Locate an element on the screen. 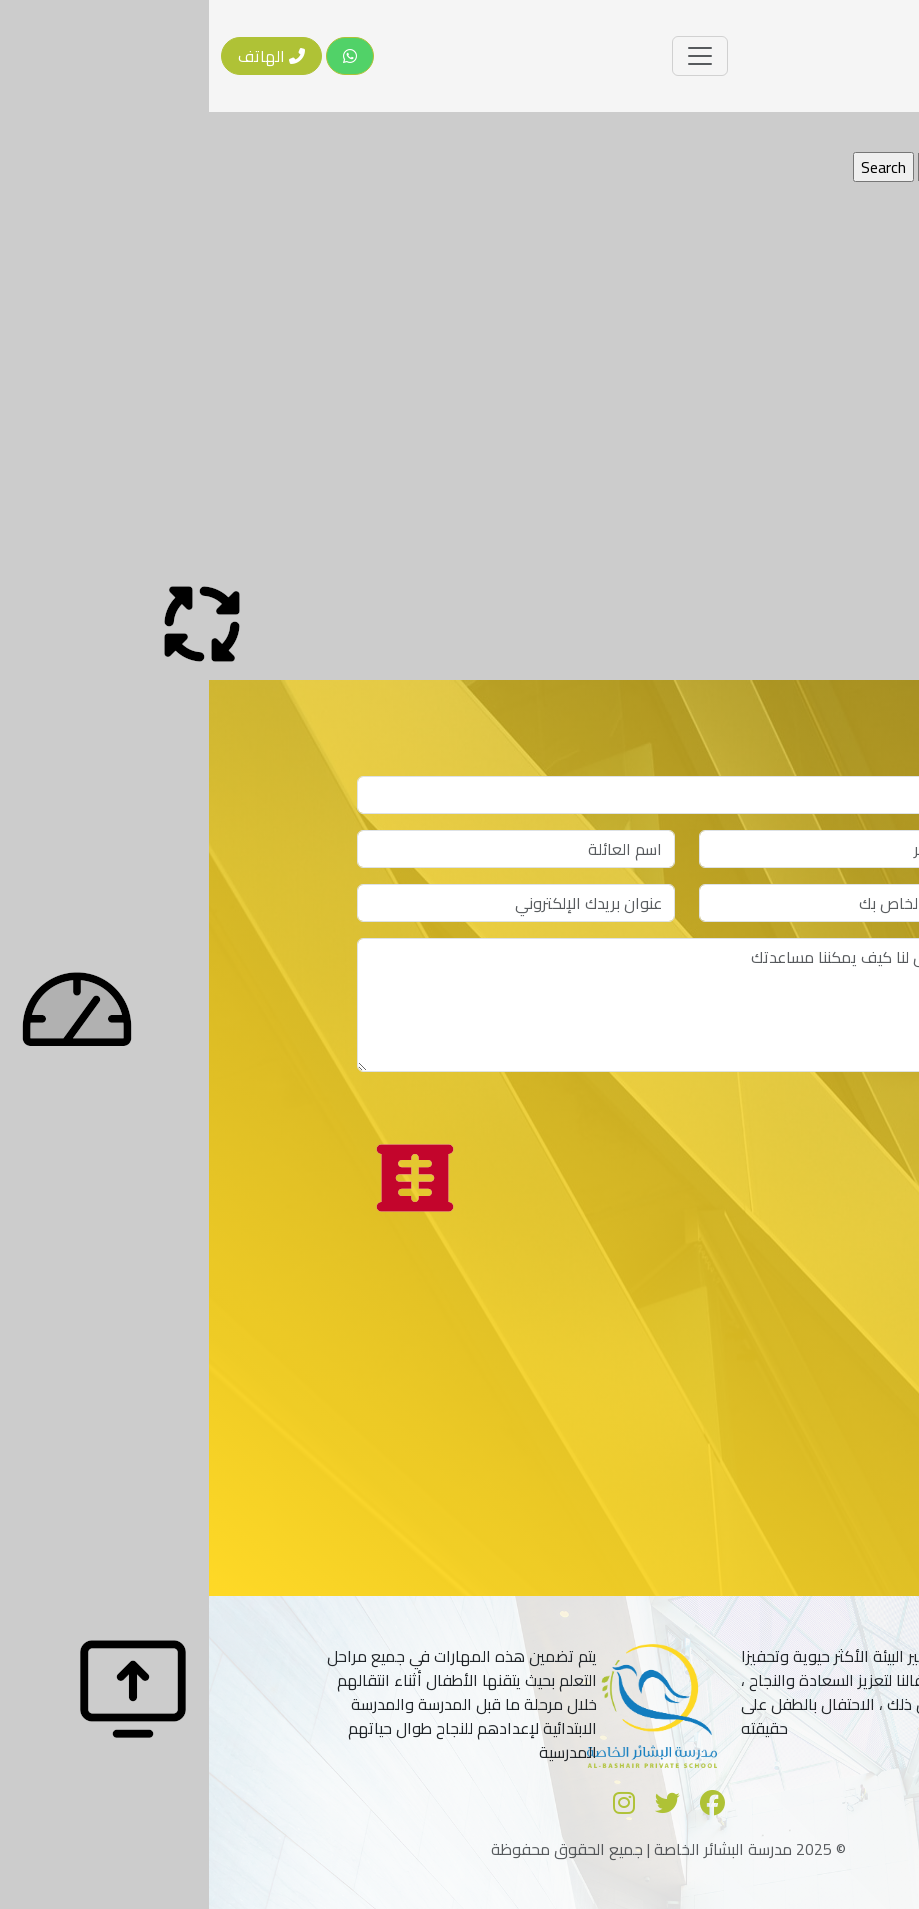  view x-ray or medical imaging results is located at coordinates (415, 1178).